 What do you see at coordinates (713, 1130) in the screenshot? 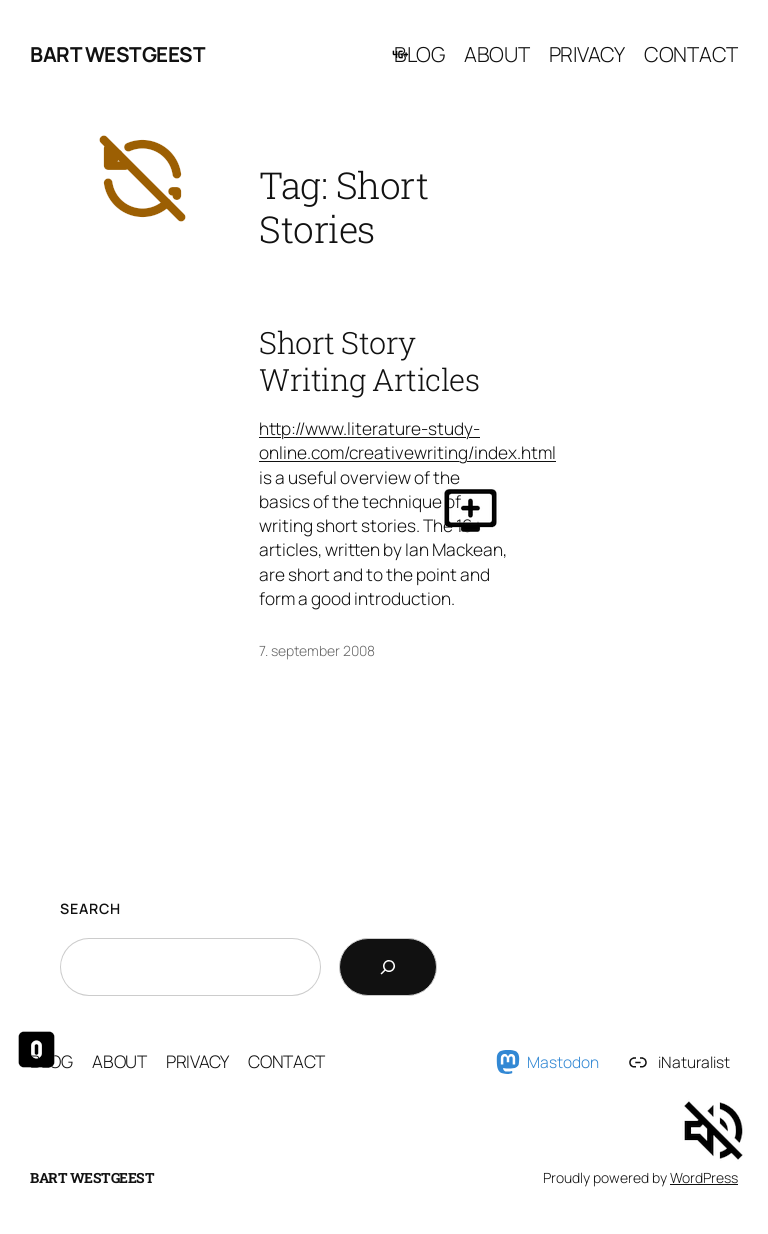
I see `mute audio or sound` at bounding box center [713, 1130].